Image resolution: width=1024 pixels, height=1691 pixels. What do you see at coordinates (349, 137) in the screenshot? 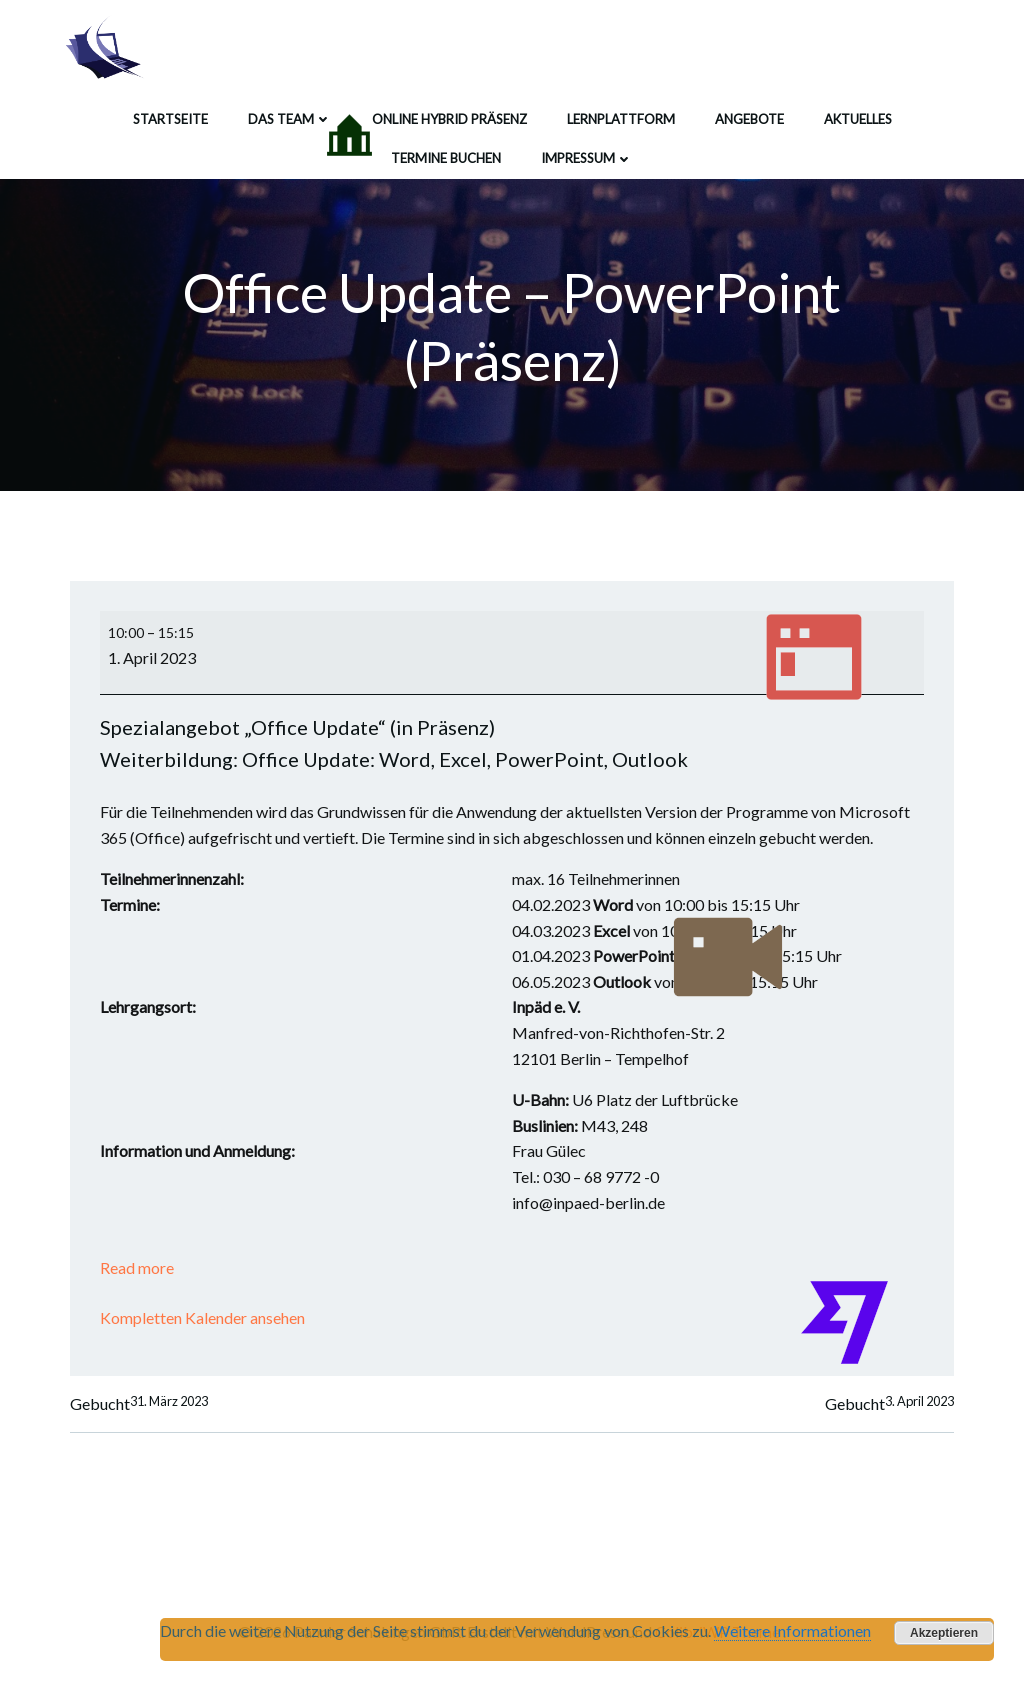
I see `access education or school-related features` at bounding box center [349, 137].